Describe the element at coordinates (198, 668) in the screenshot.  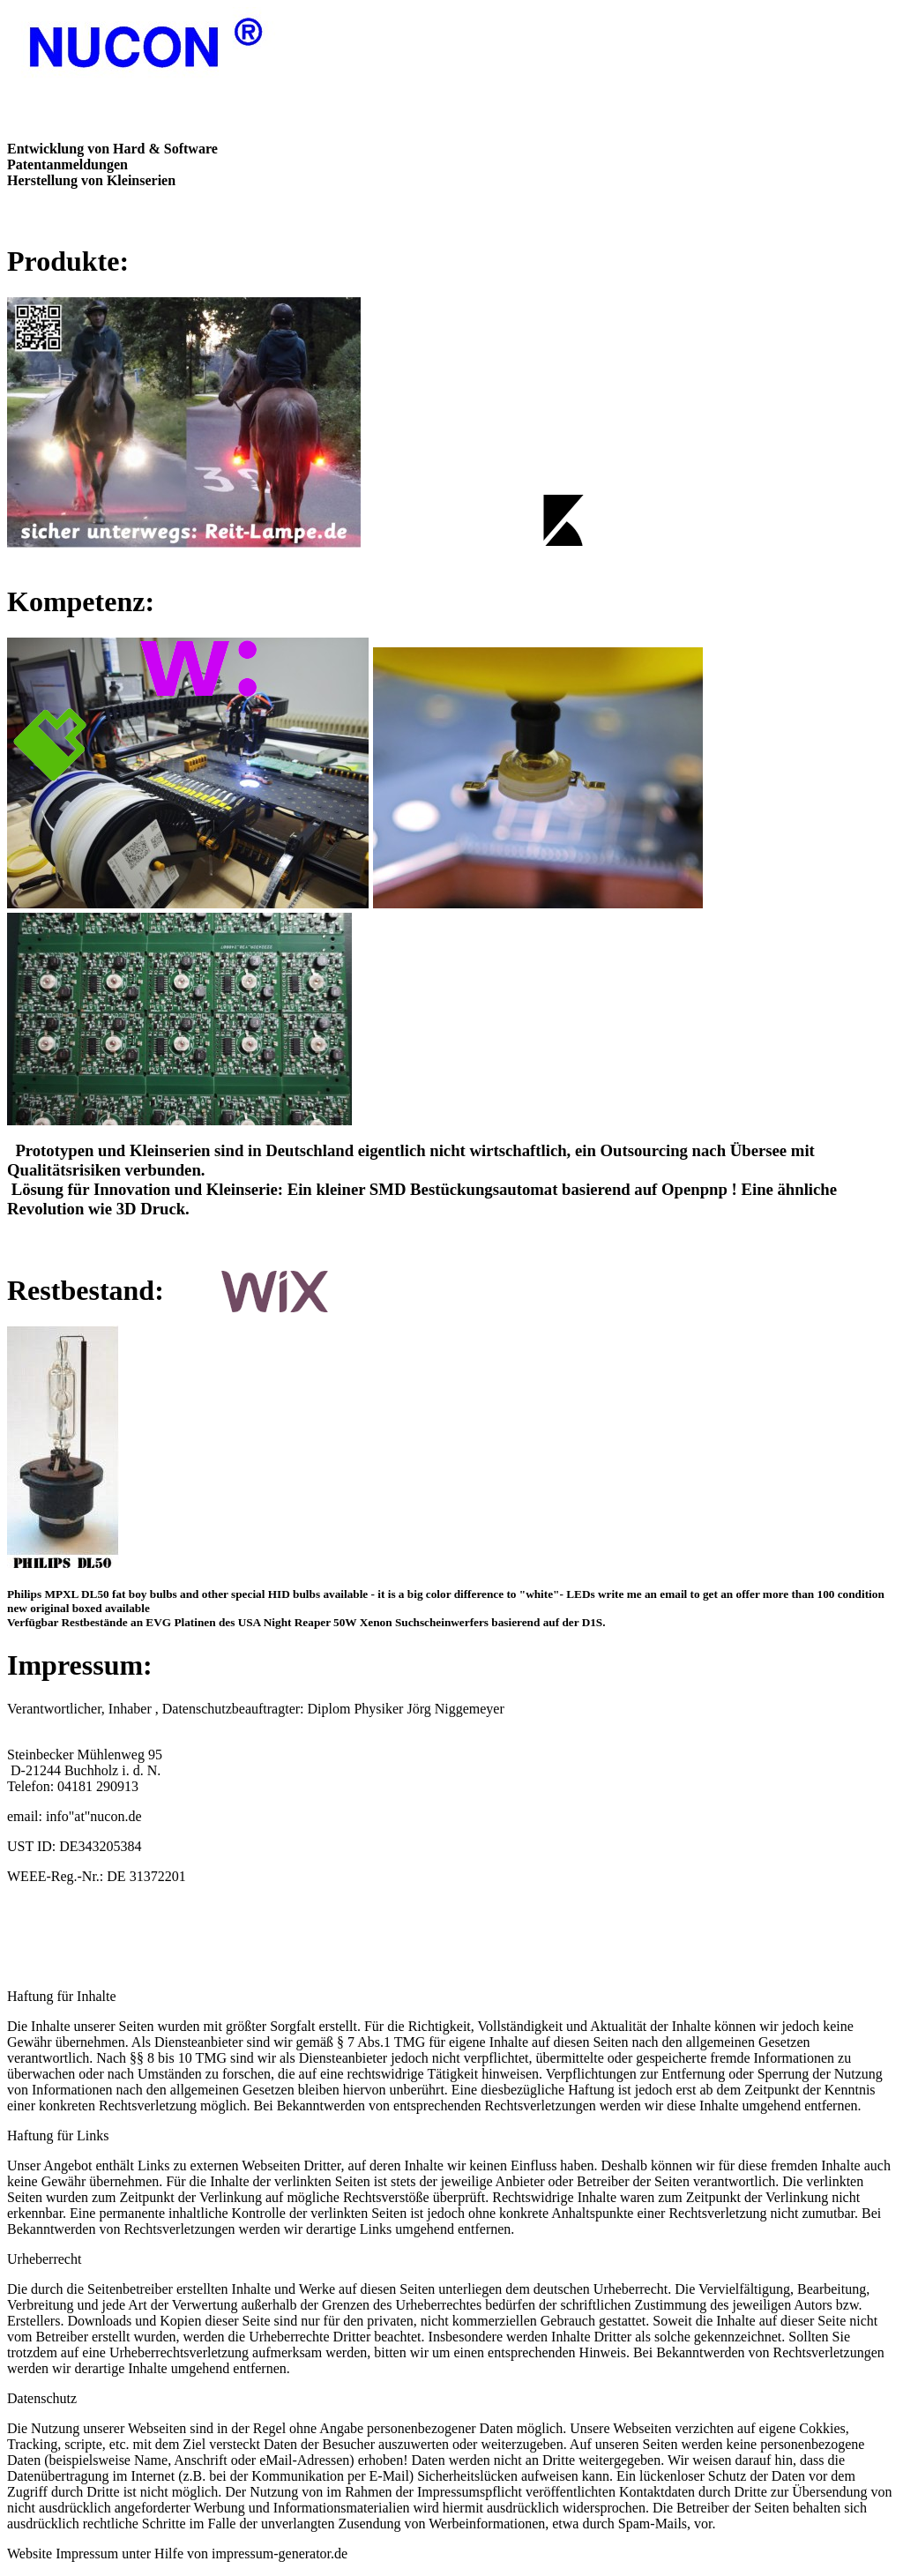
I see `visit wellfound job board` at that location.